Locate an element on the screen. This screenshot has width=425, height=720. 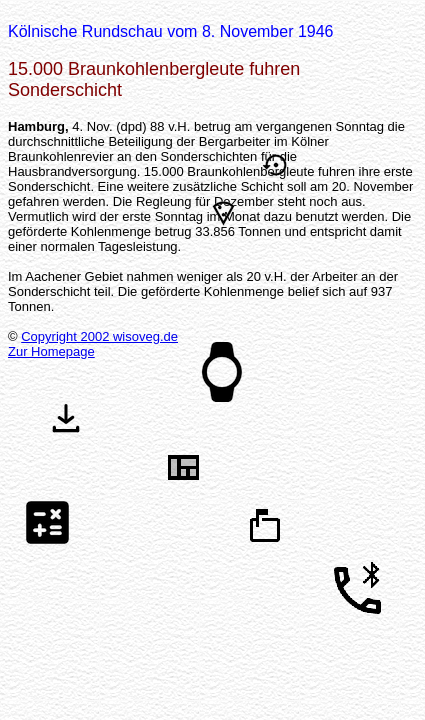
indicates unread mail in your mailbox is located at coordinates (265, 527).